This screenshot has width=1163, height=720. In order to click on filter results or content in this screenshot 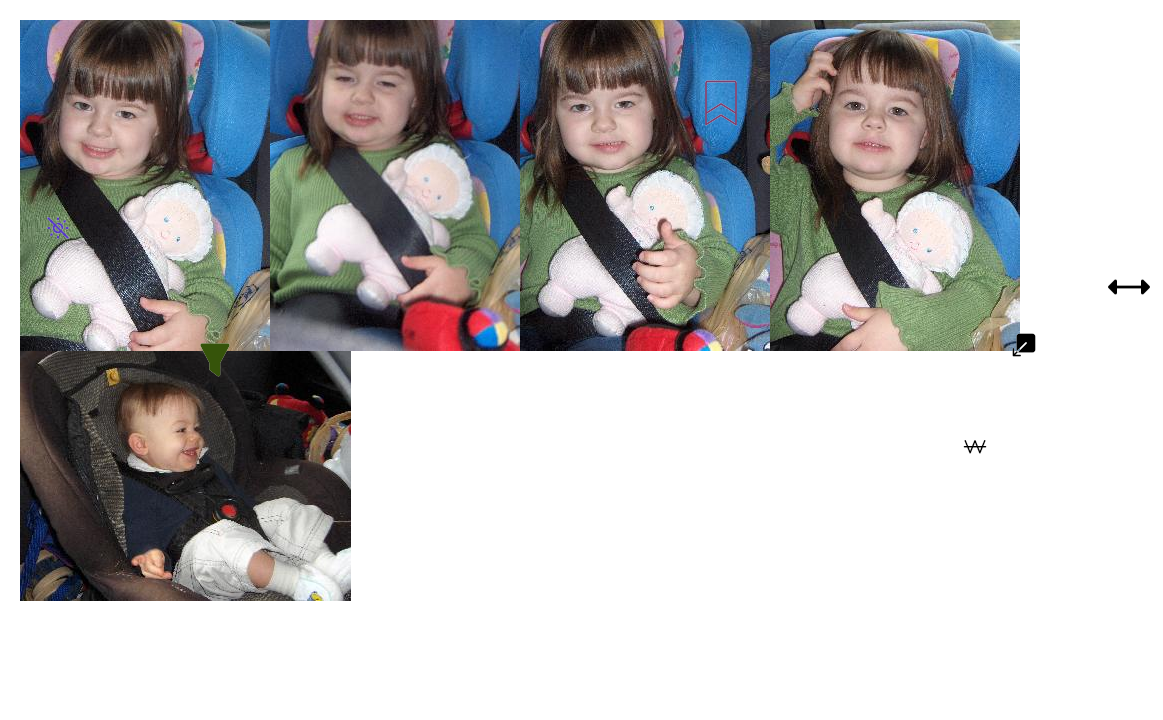, I will do `click(215, 358)`.